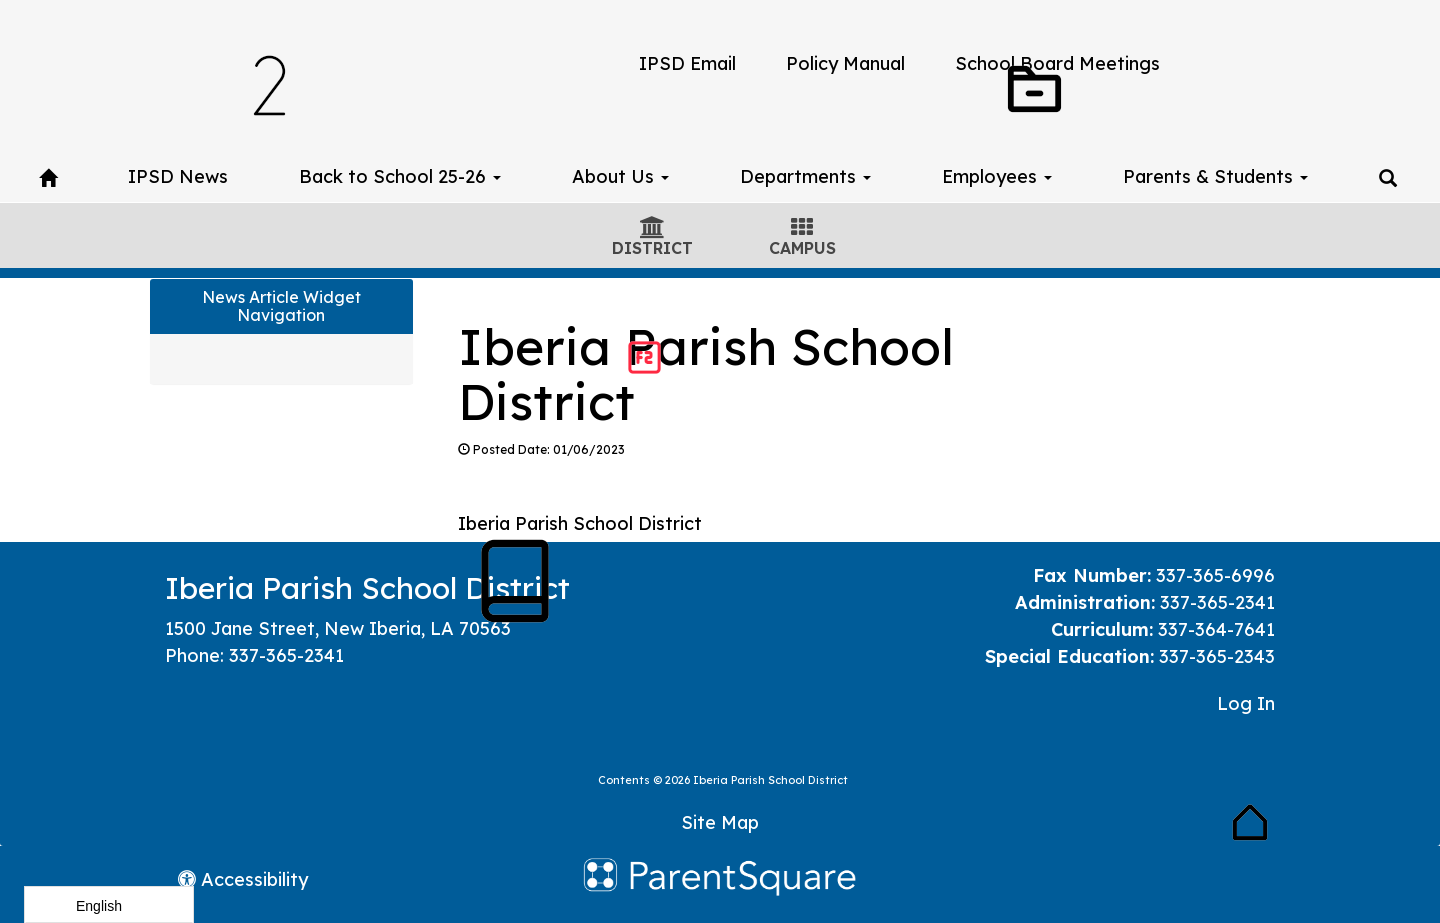  Describe the element at coordinates (269, 85) in the screenshot. I see `indicates step two in a multi-step process` at that location.